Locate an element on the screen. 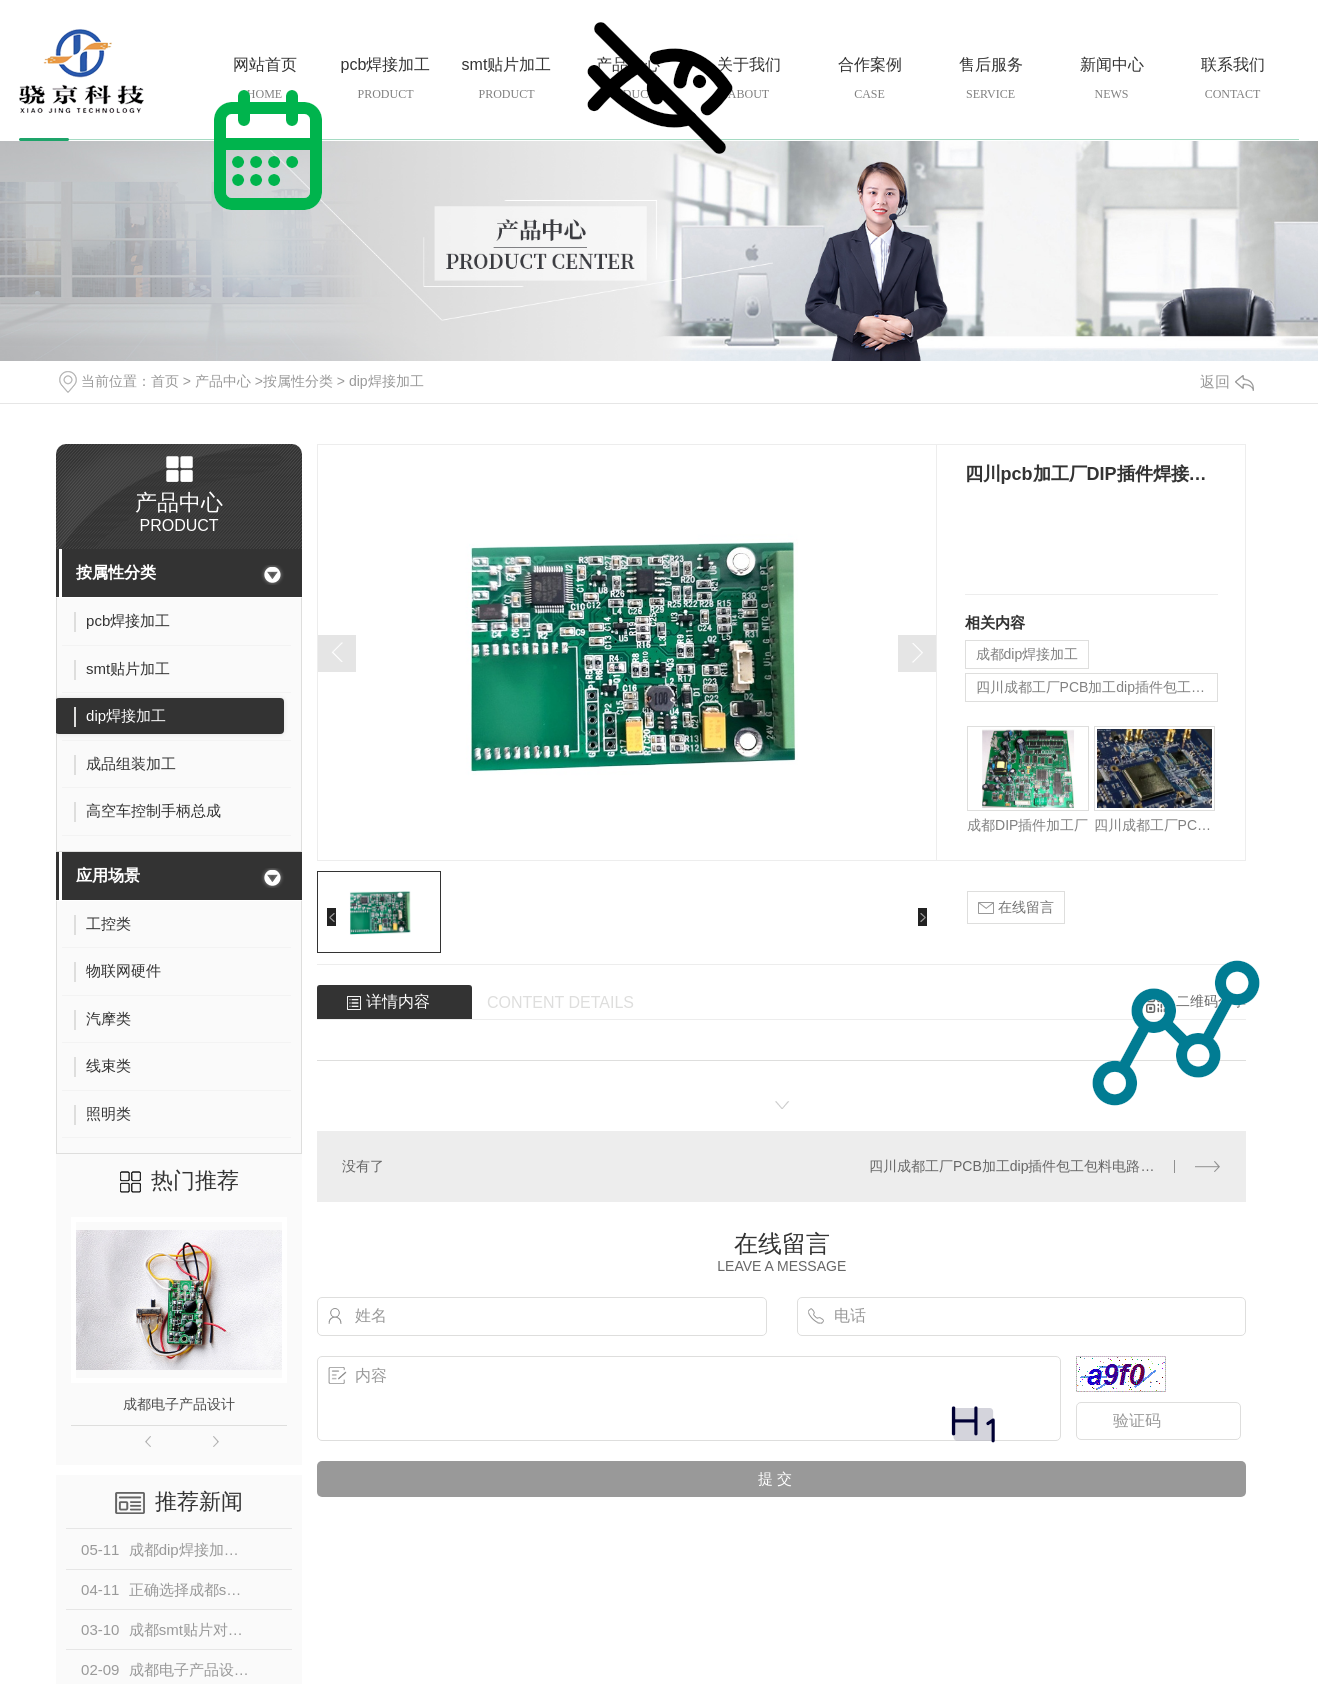  view connected data points or nodes is located at coordinates (1176, 1033).